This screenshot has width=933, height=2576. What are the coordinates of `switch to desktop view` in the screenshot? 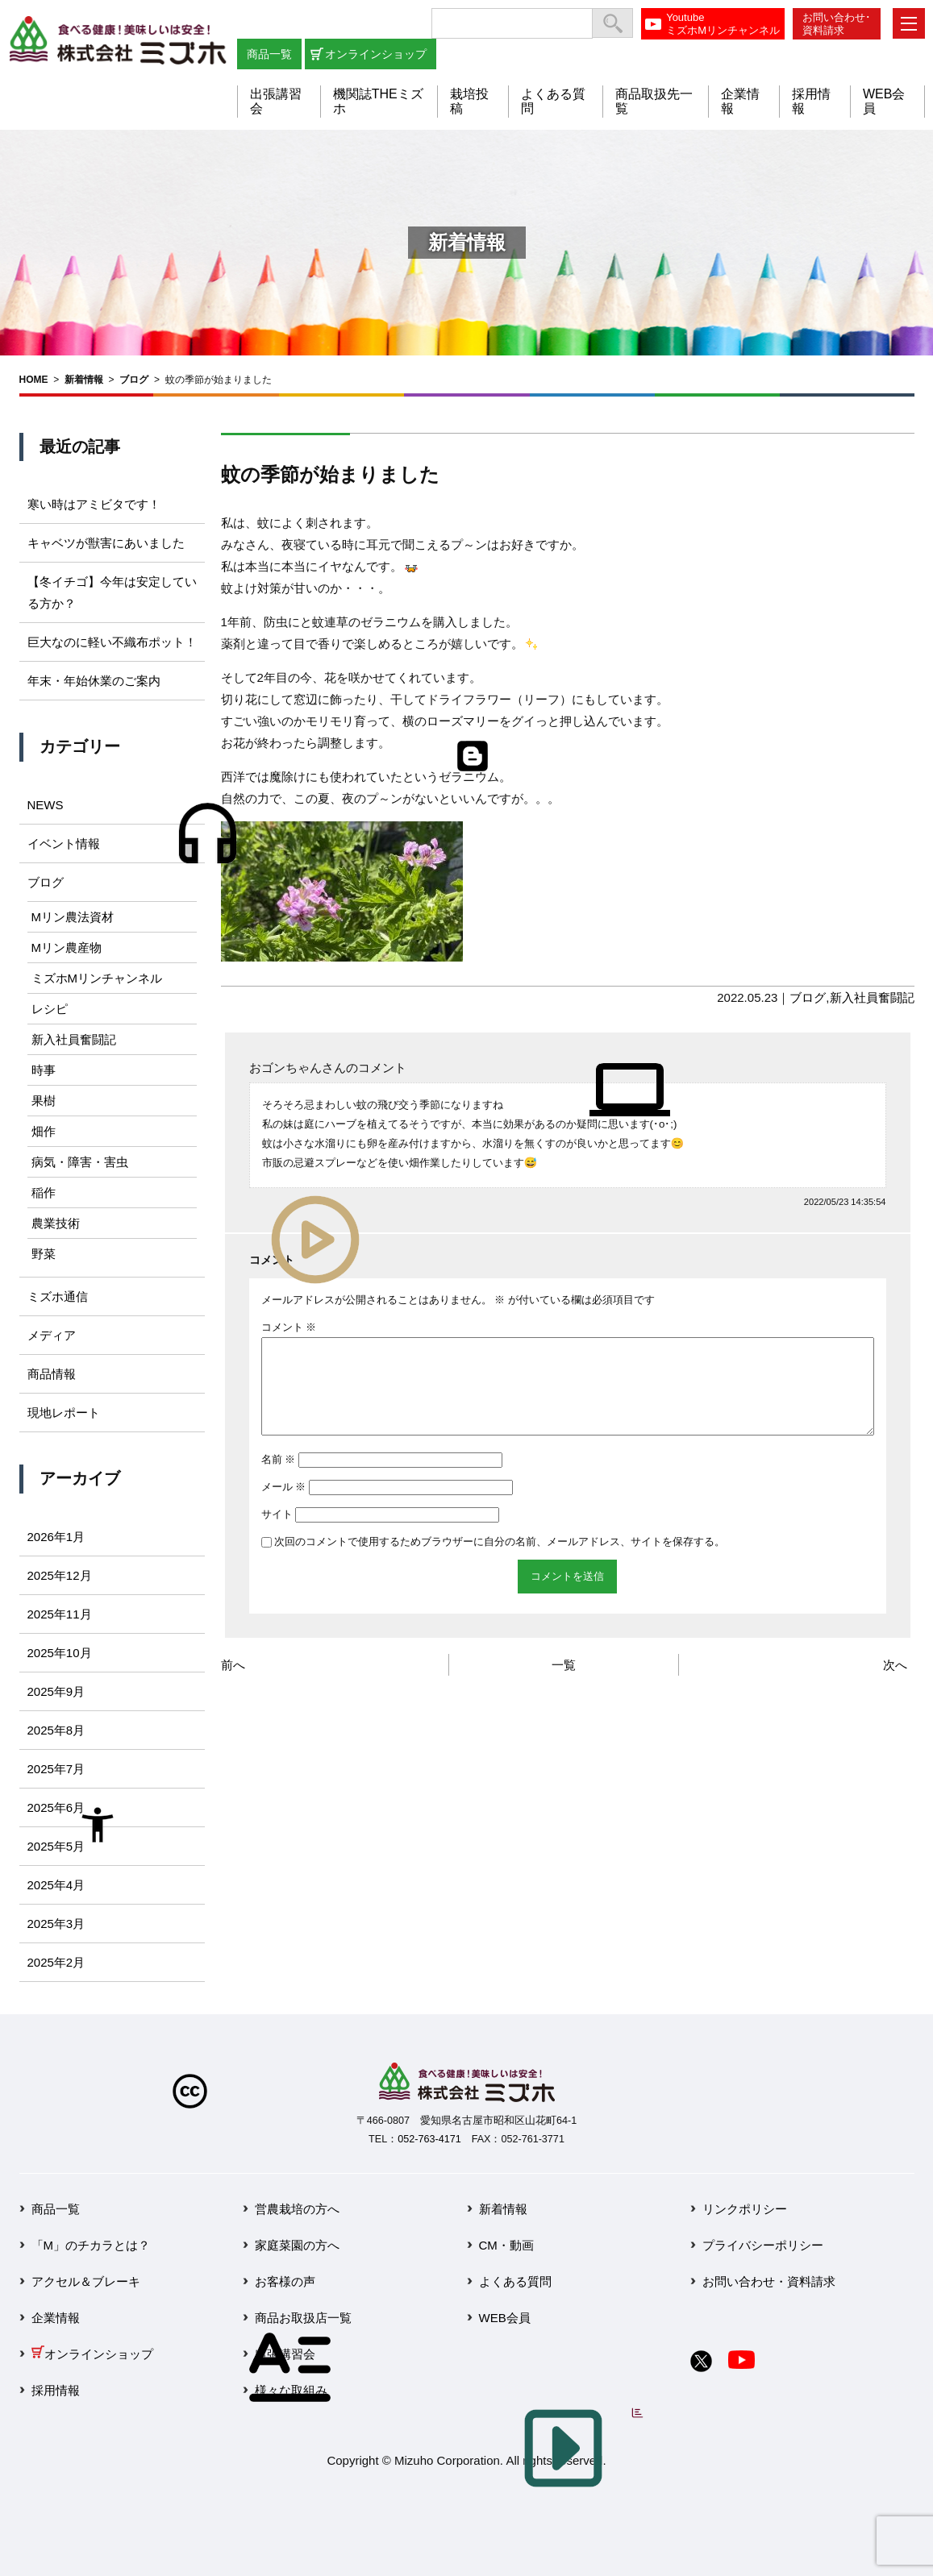 It's located at (630, 1090).